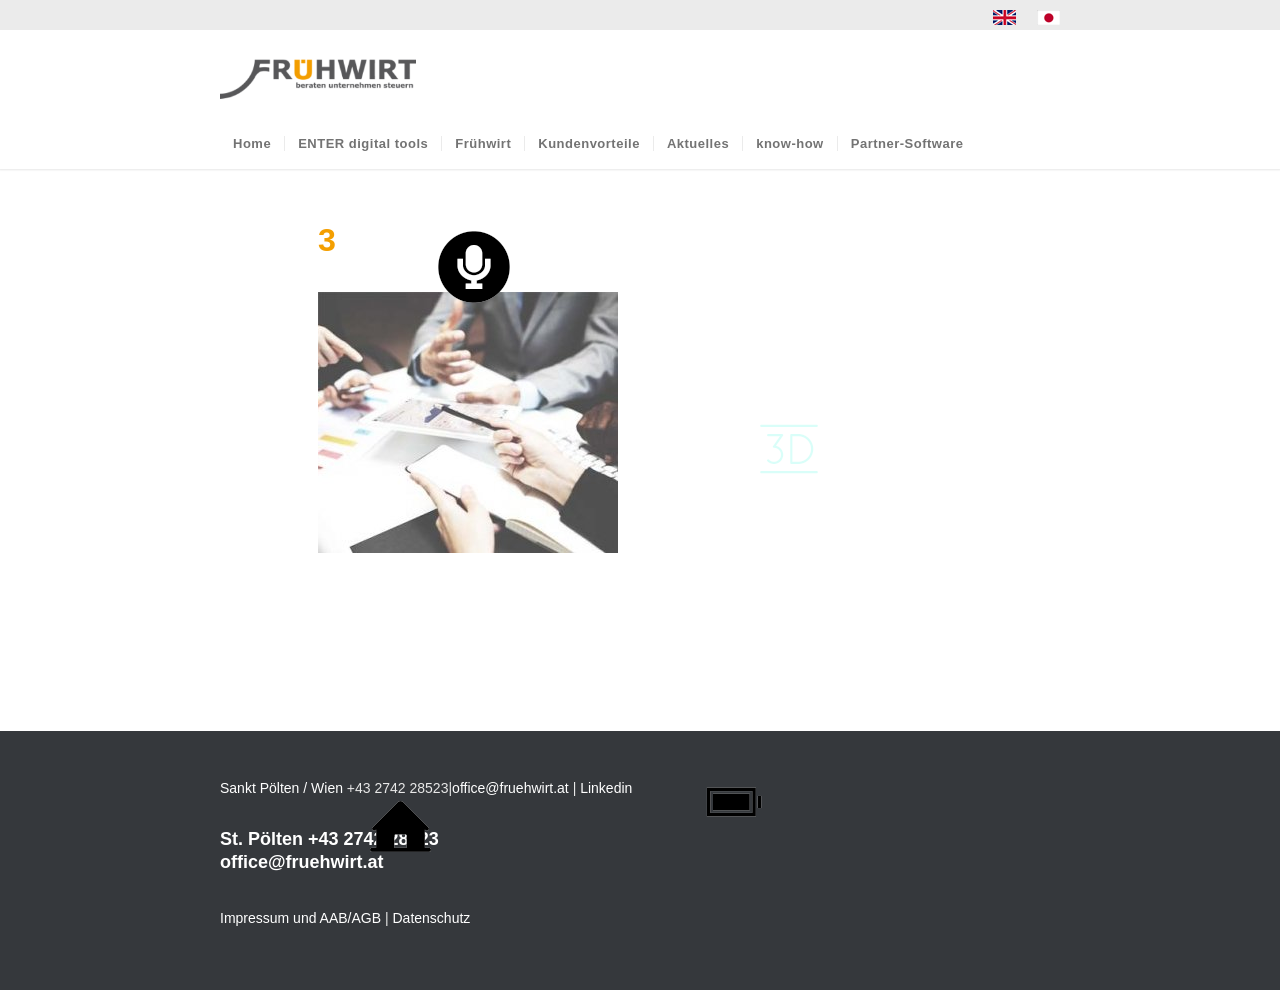 The width and height of the screenshot is (1280, 990). I want to click on tap to start voice recording, so click(474, 267).